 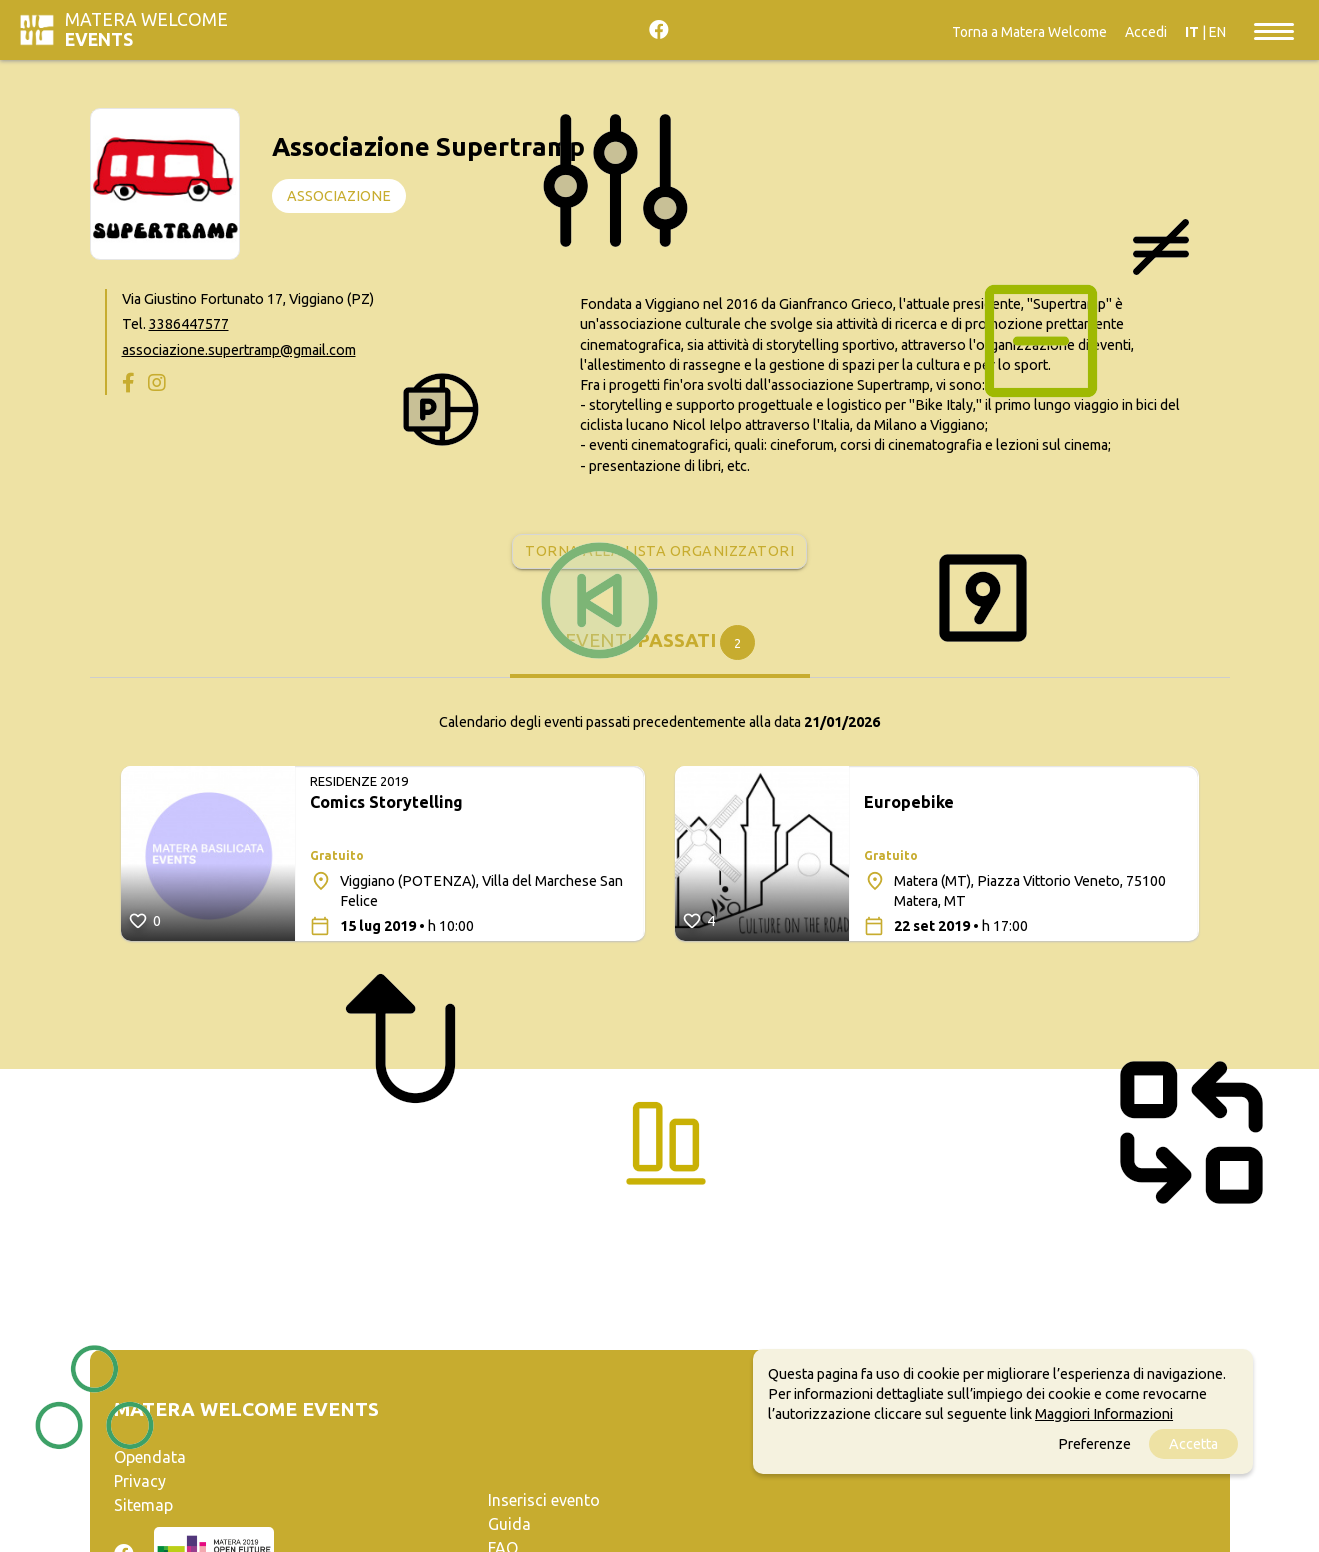 What do you see at coordinates (405, 1038) in the screenshot?
I see `undo or go back to previous state` at bounding box center [405, 1038].